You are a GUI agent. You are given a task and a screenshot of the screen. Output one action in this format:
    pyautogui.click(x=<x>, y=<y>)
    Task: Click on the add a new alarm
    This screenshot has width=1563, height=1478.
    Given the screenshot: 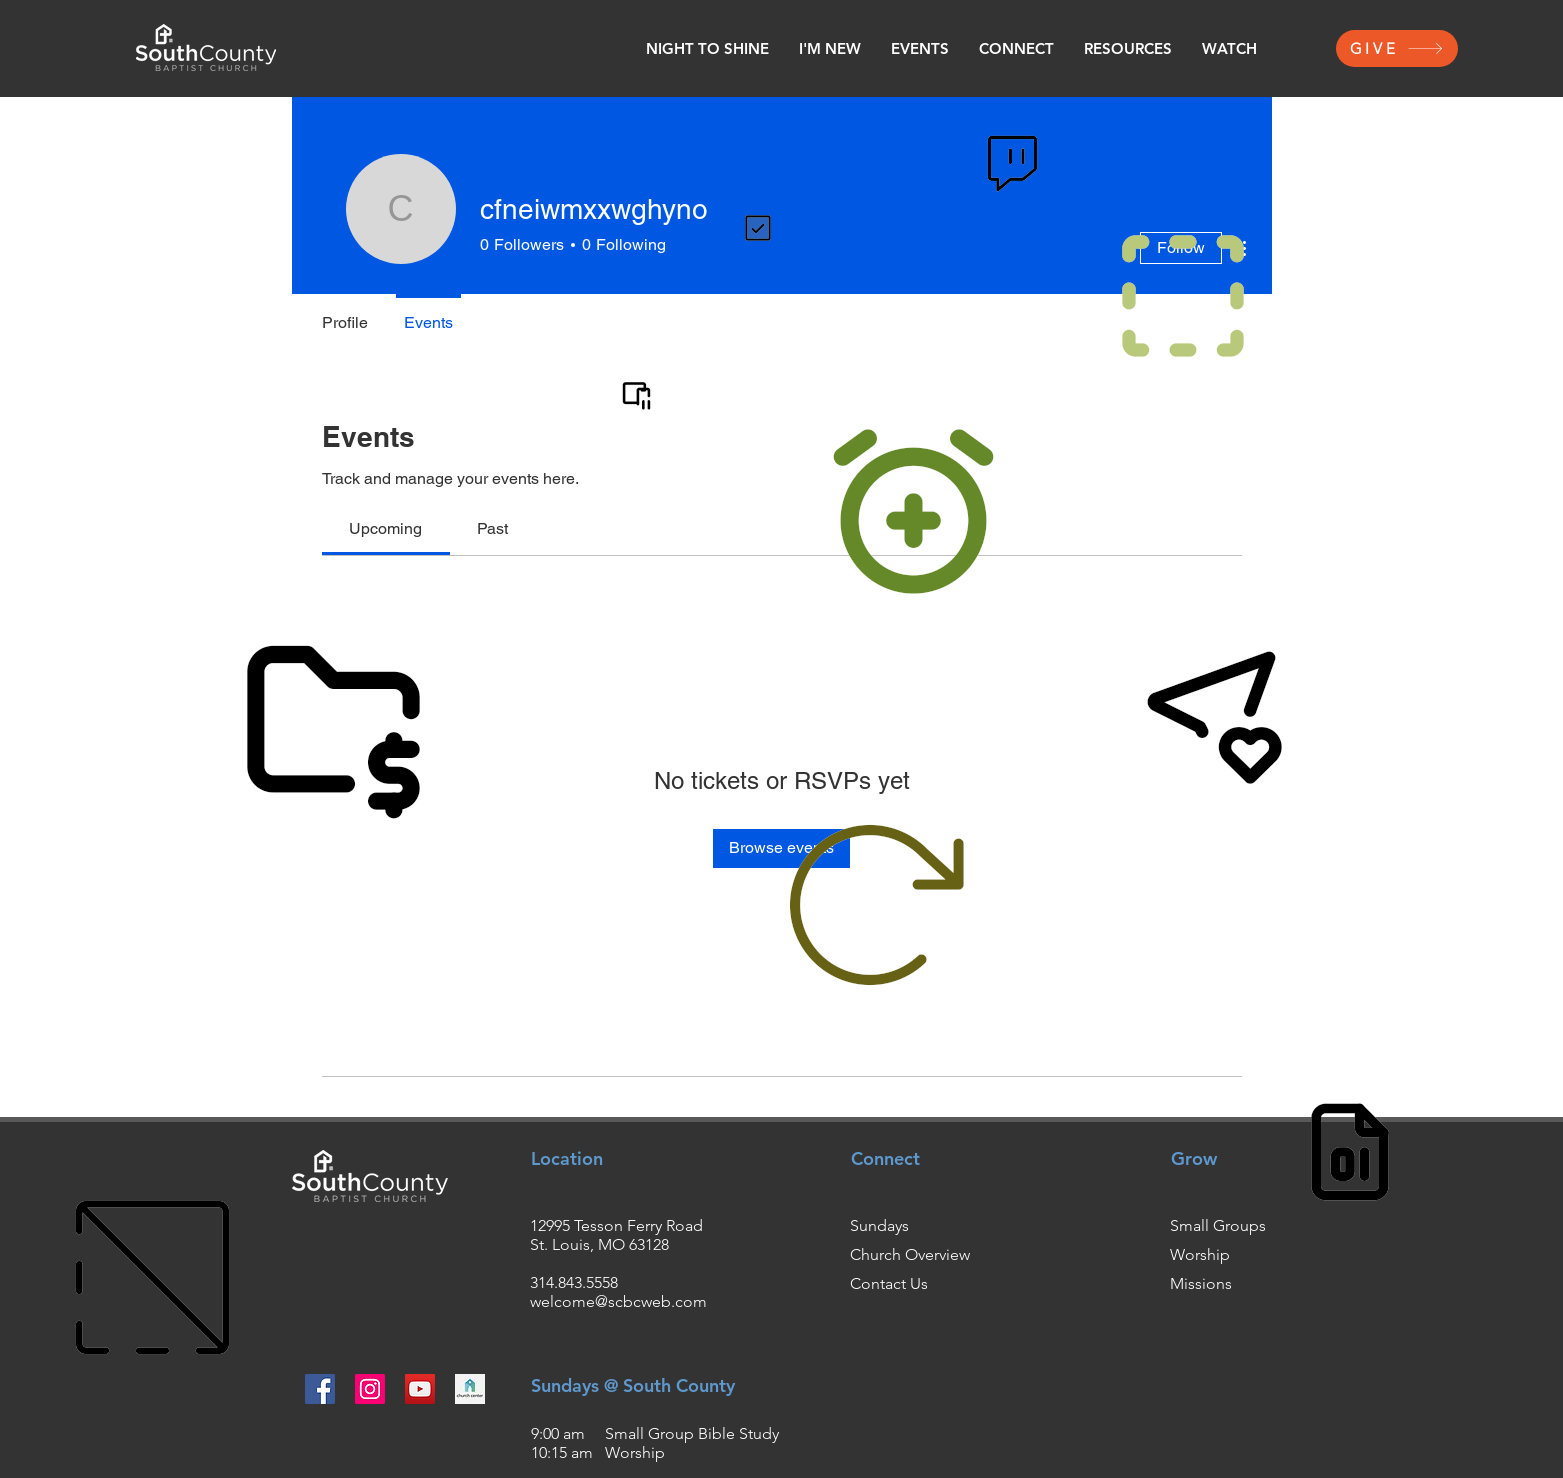 What is the action you would take?
    pyautogui.click(x=913, y=511)
    